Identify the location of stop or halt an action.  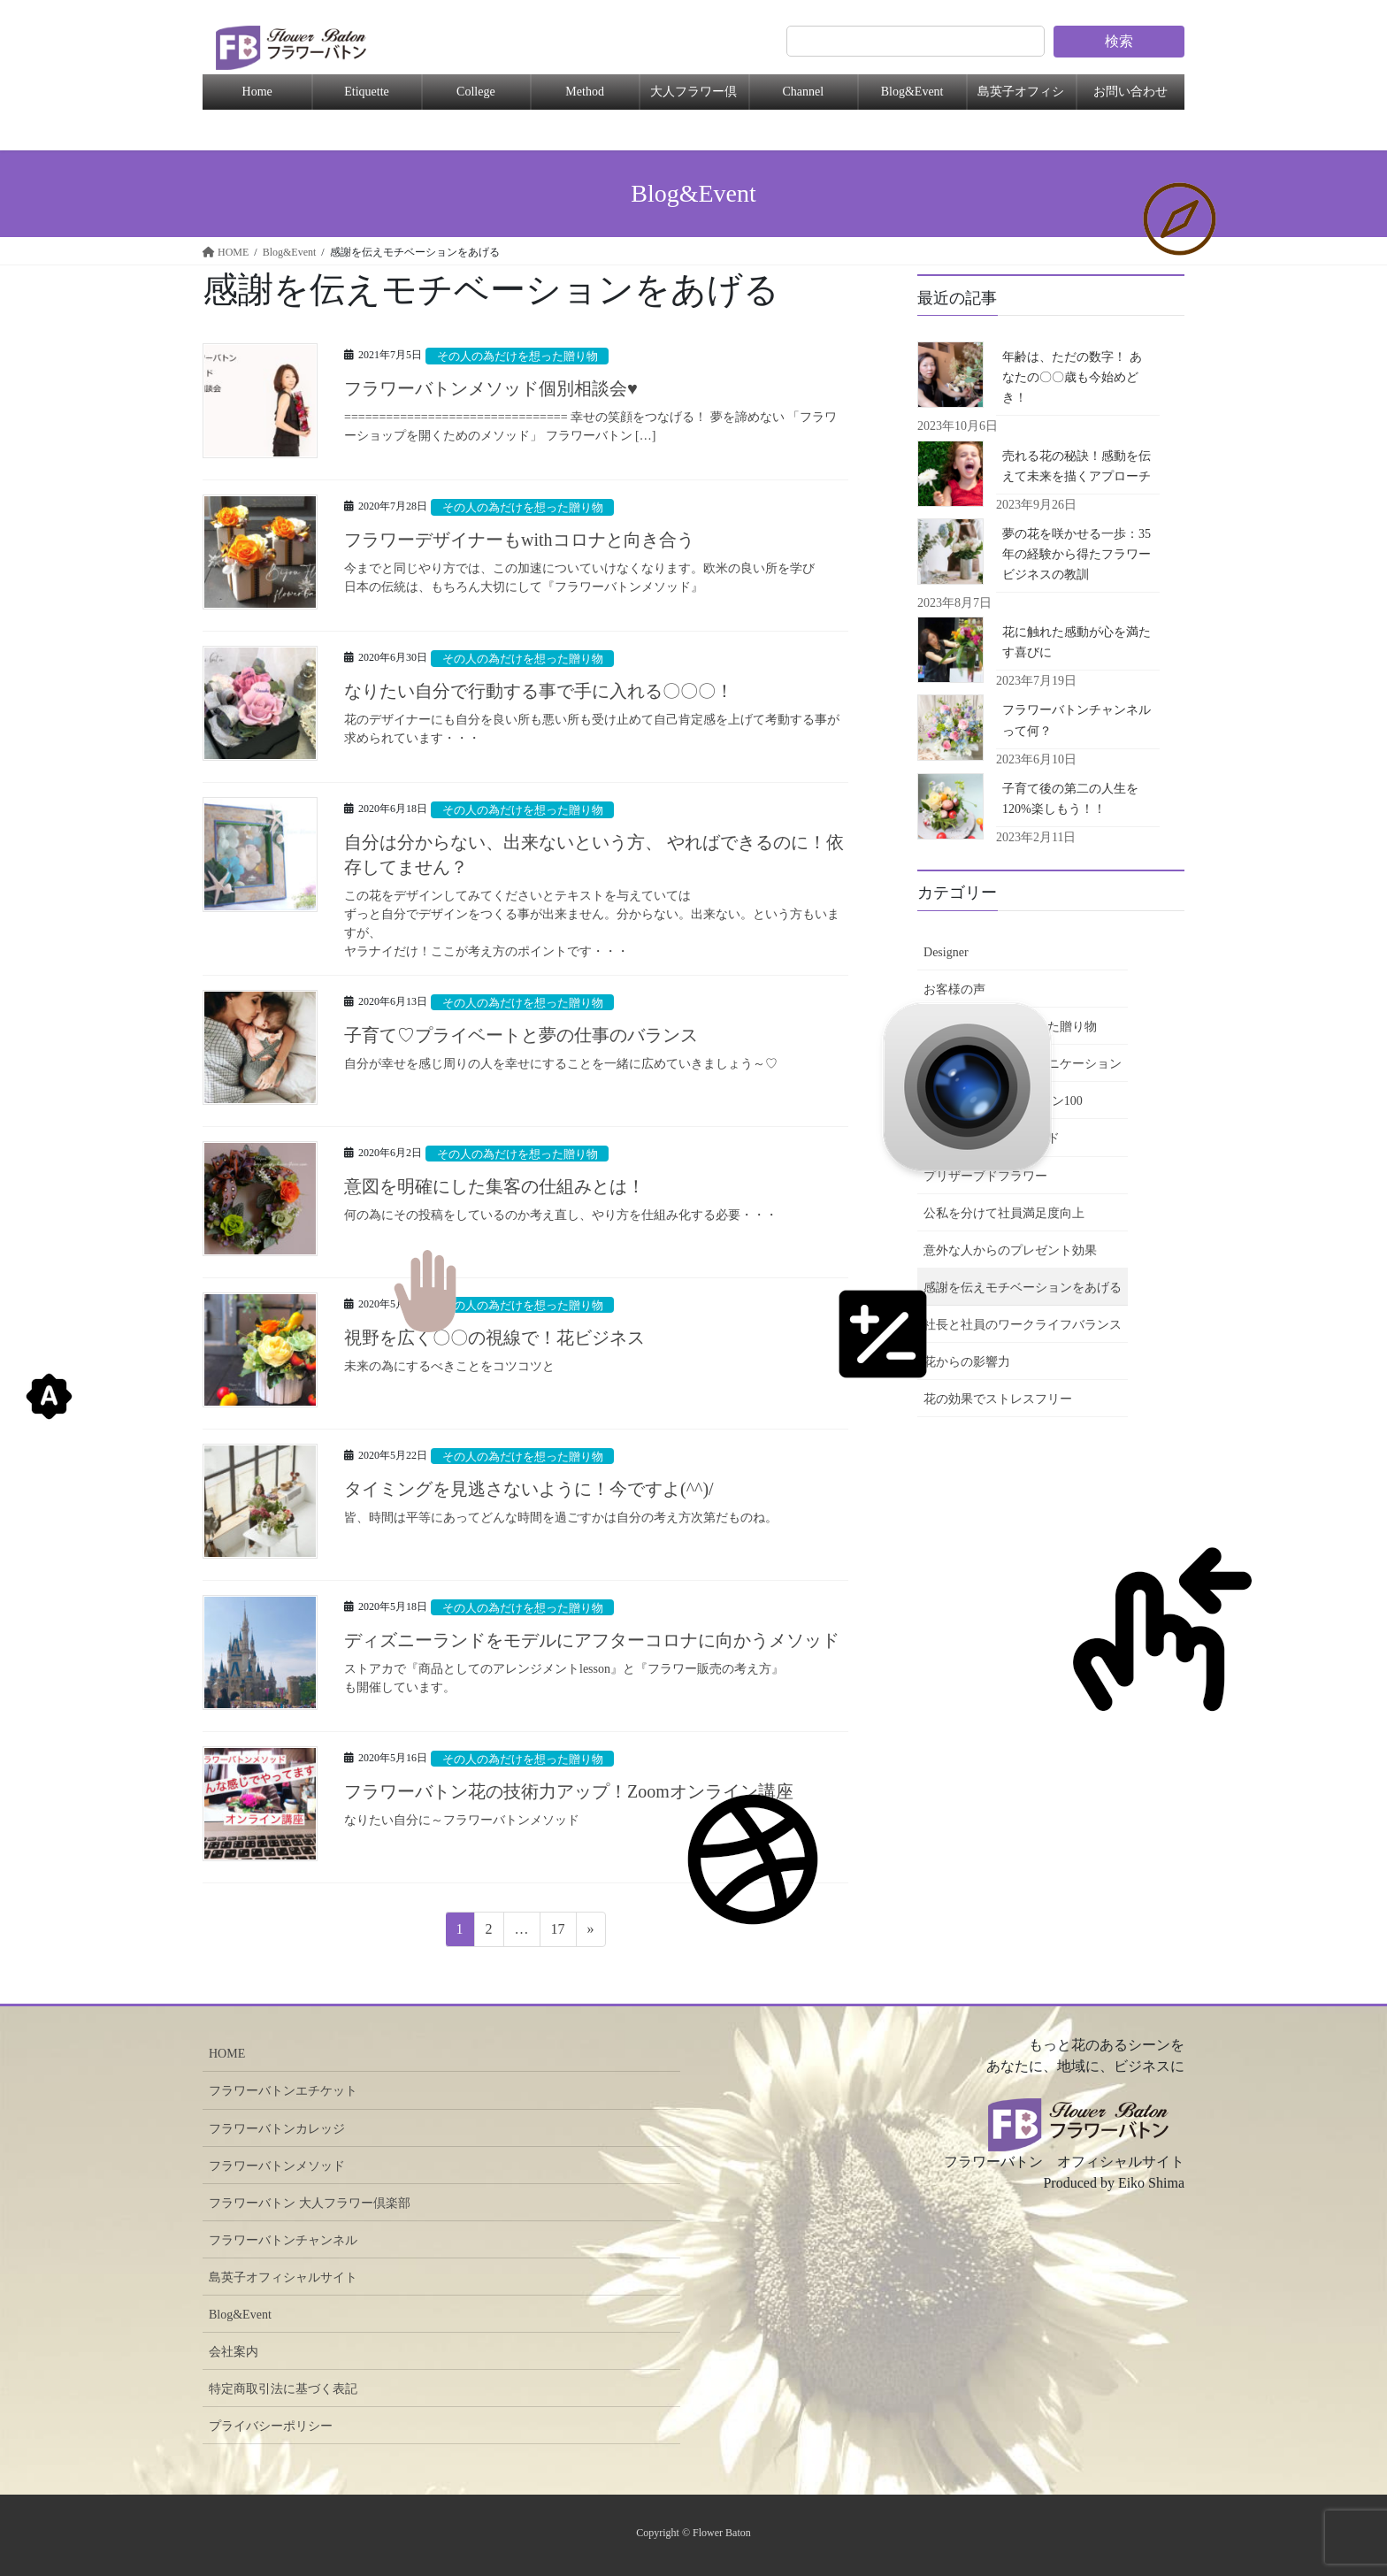
(425, 1291).